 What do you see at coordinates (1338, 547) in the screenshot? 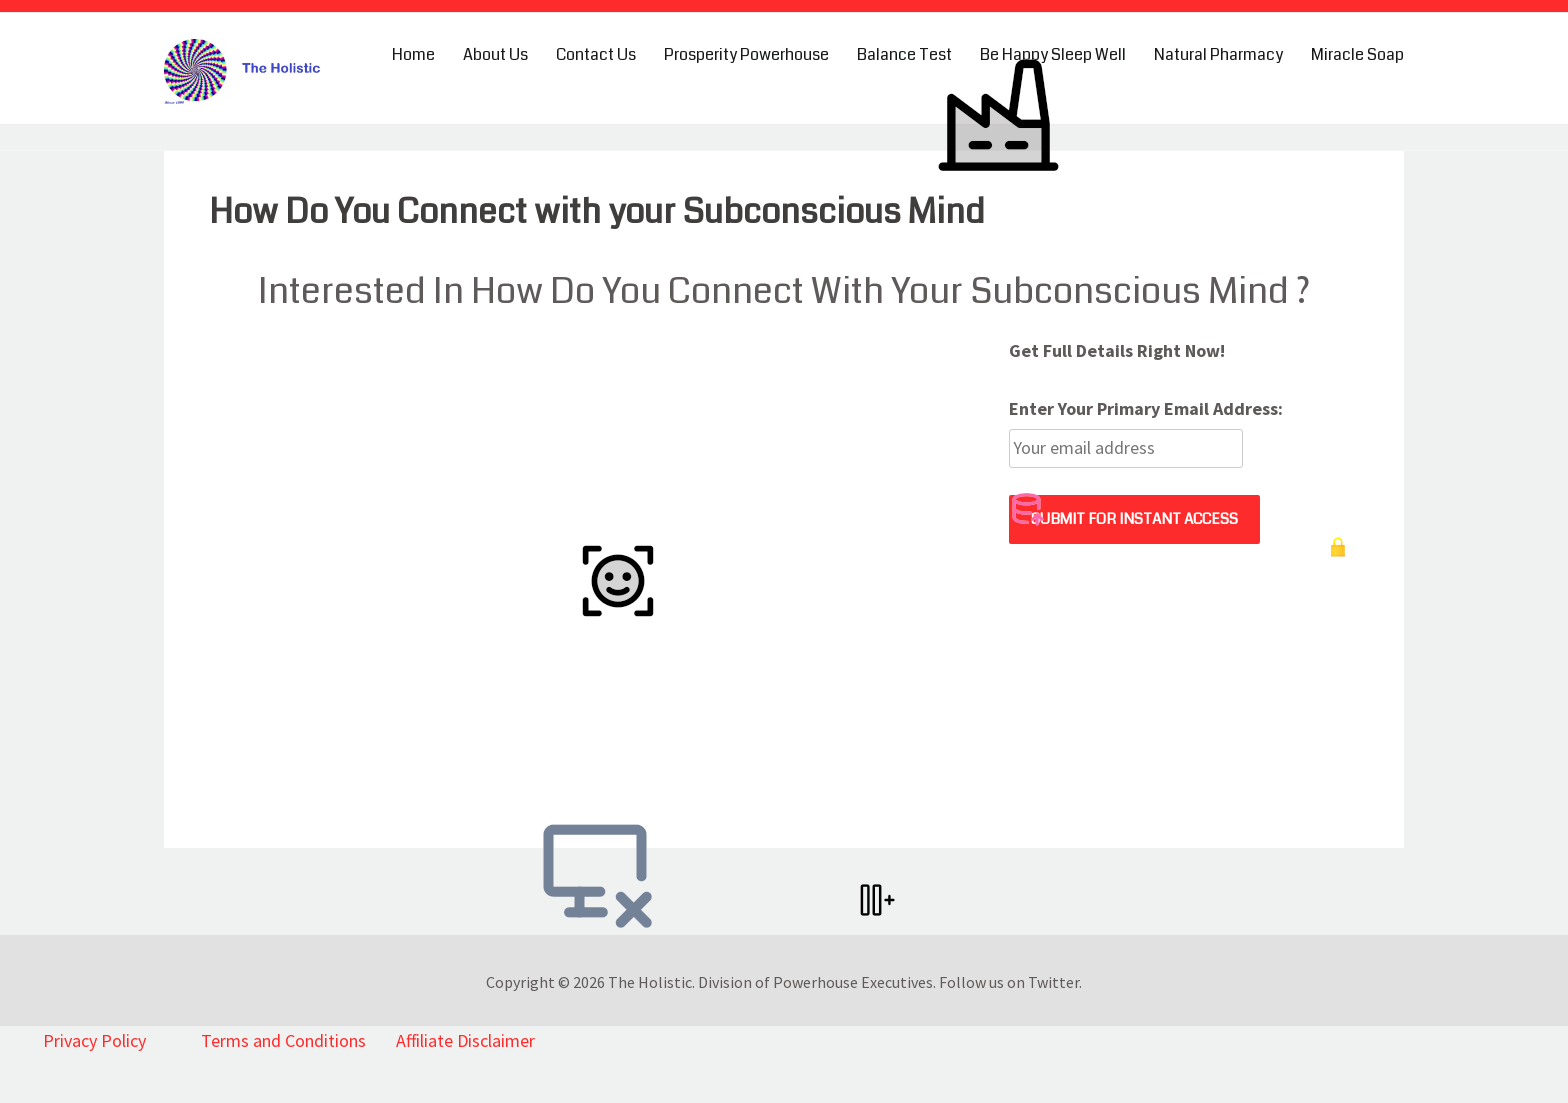
I see `lock or secure this item` at bounding box center [1338, 547].